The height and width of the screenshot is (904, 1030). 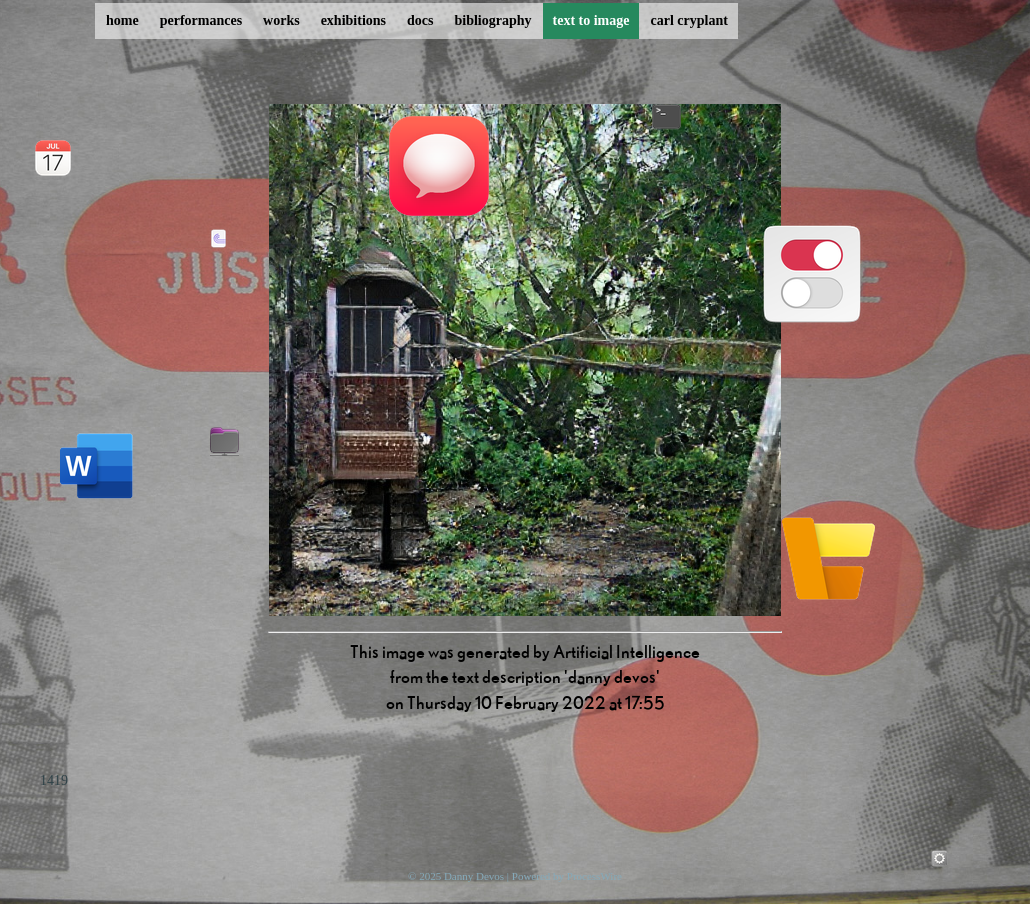 What do you see at coordinates (218, 238) in the screenshot?
I see `indicates a bittorrent torrent file` at bounding box center [218, 238].